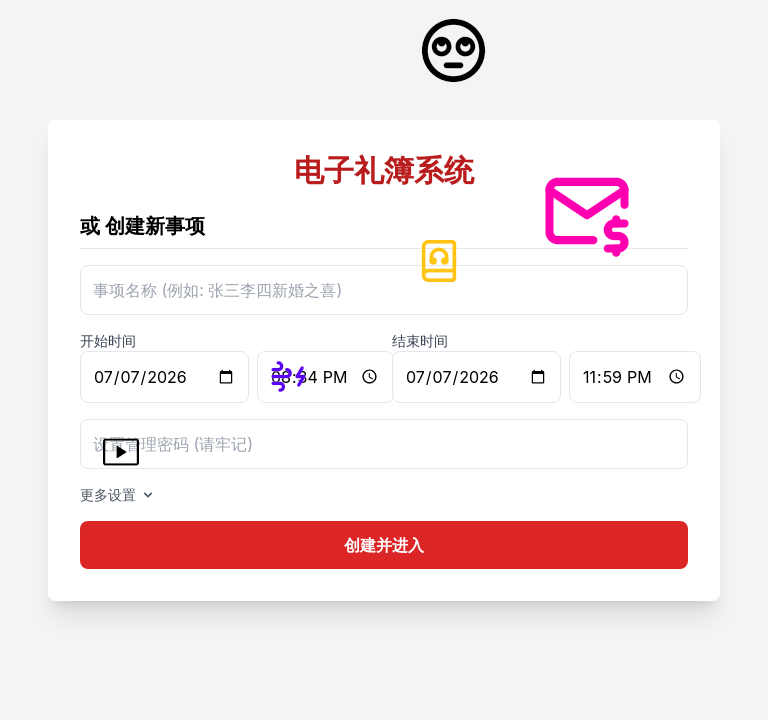 The image size is (768, 720). I want to click on express annoyance or exasperation in a message, so click(453, 50).